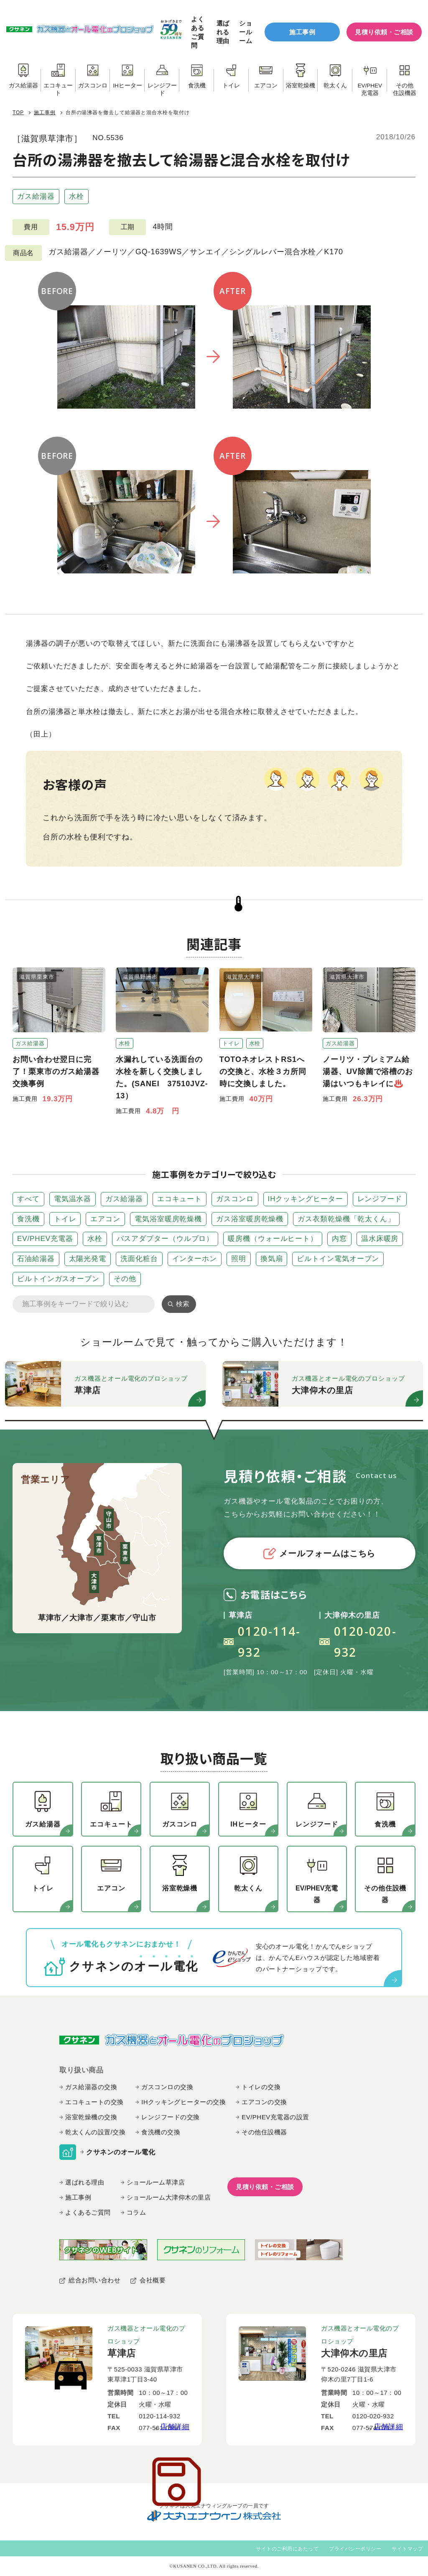 Image resolution: width=428 pixels, height=2576 pixels. I want to click on save current file or document, so click(176, 2481).